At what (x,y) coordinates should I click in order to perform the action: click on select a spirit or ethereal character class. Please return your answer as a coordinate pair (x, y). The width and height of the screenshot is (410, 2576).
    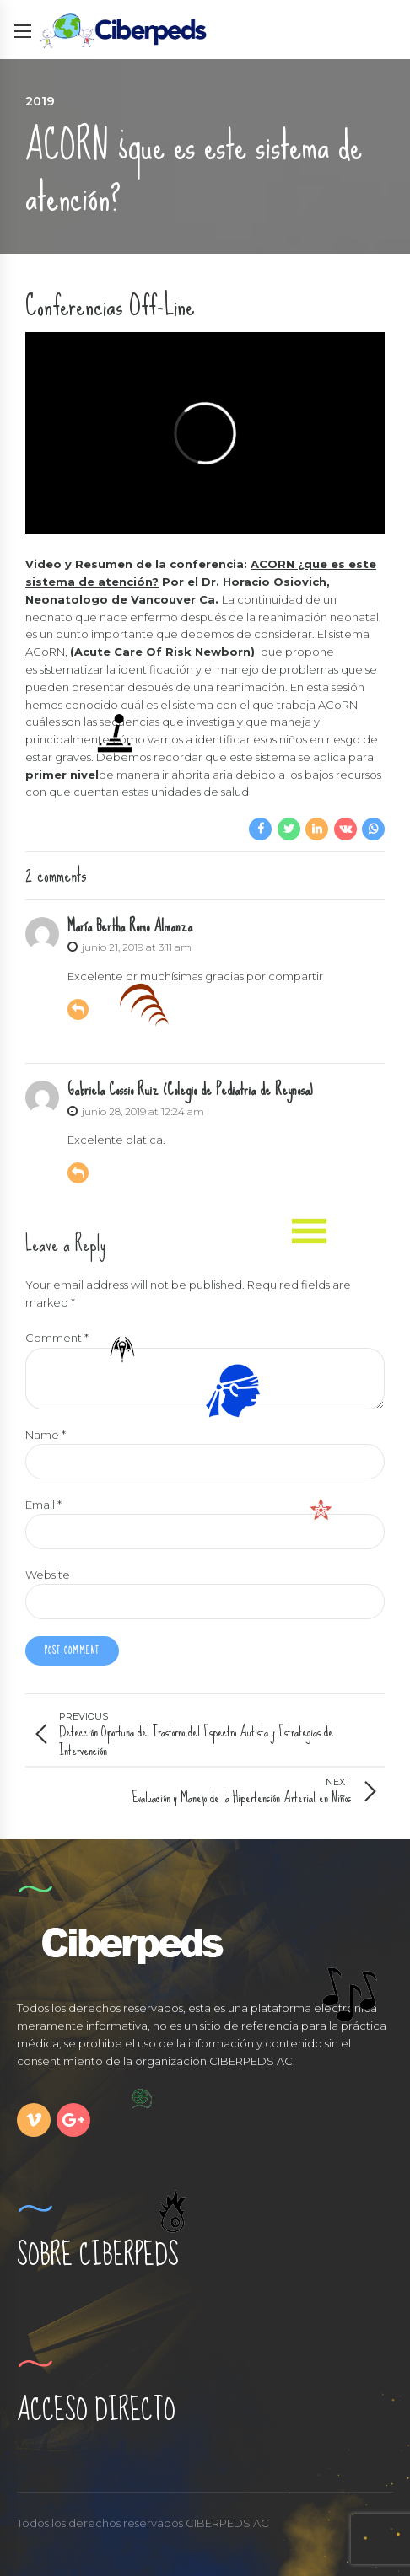
    Looking at the image, I should click on (173, 2211).